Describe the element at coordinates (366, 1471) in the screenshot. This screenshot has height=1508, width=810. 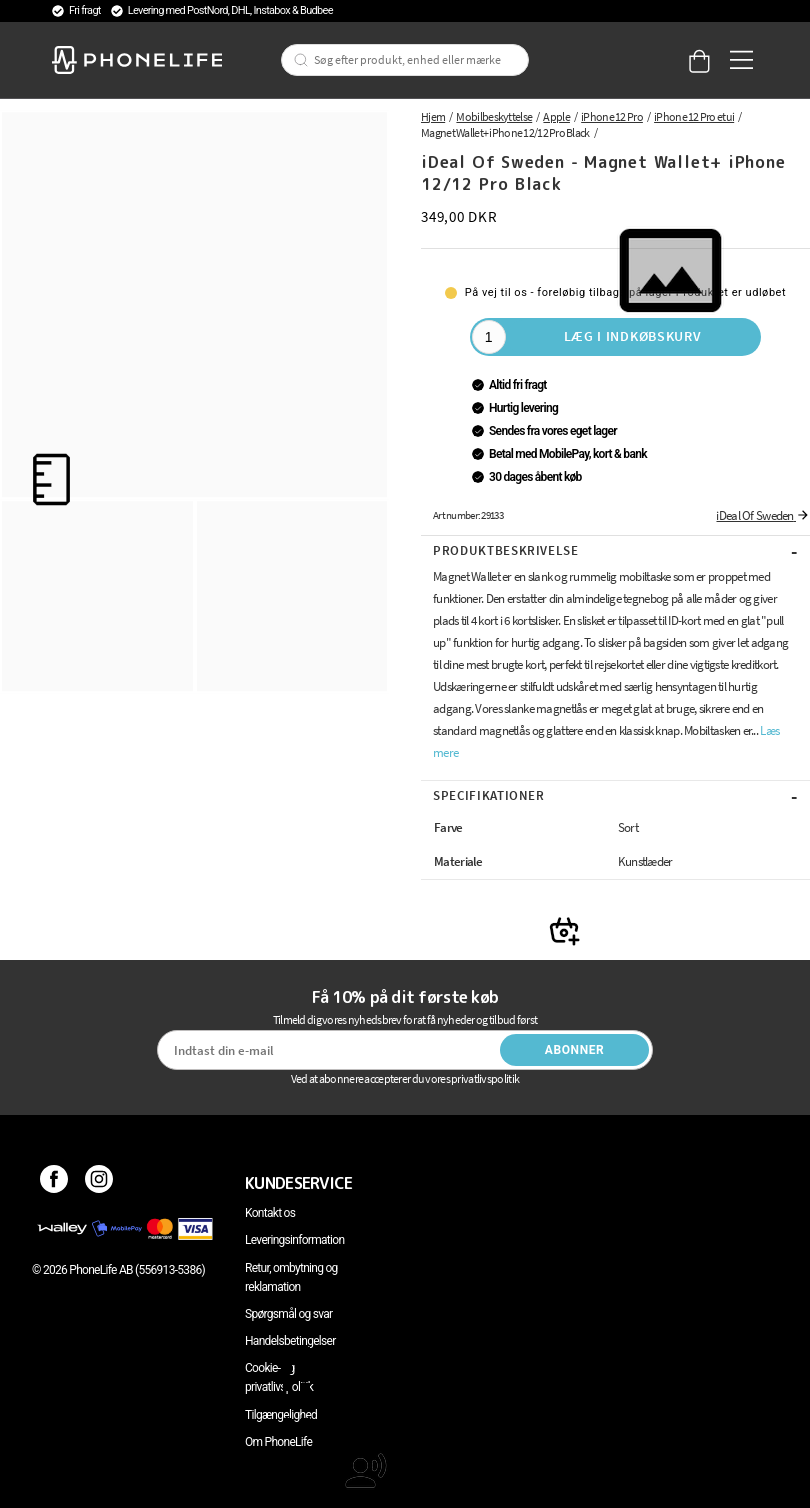
I see `activate voice recording or dictation` at that location.